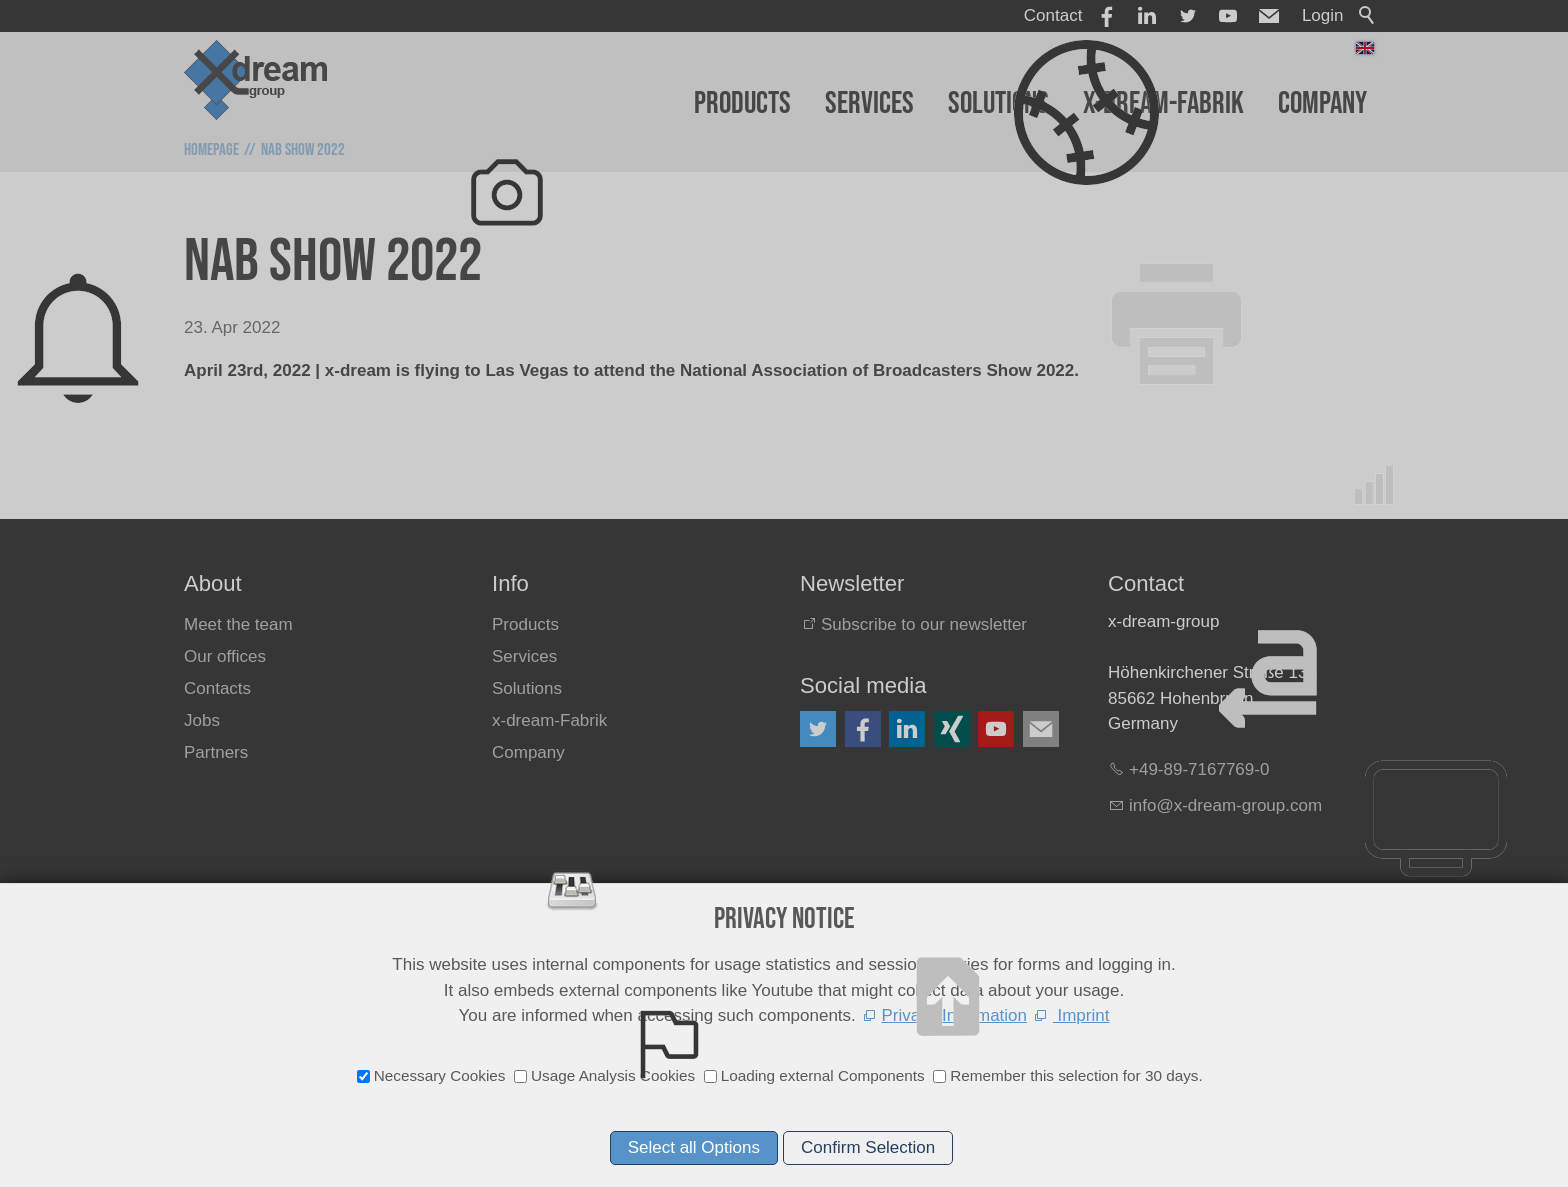  I want to click on send or share a document, so click(948, 994).